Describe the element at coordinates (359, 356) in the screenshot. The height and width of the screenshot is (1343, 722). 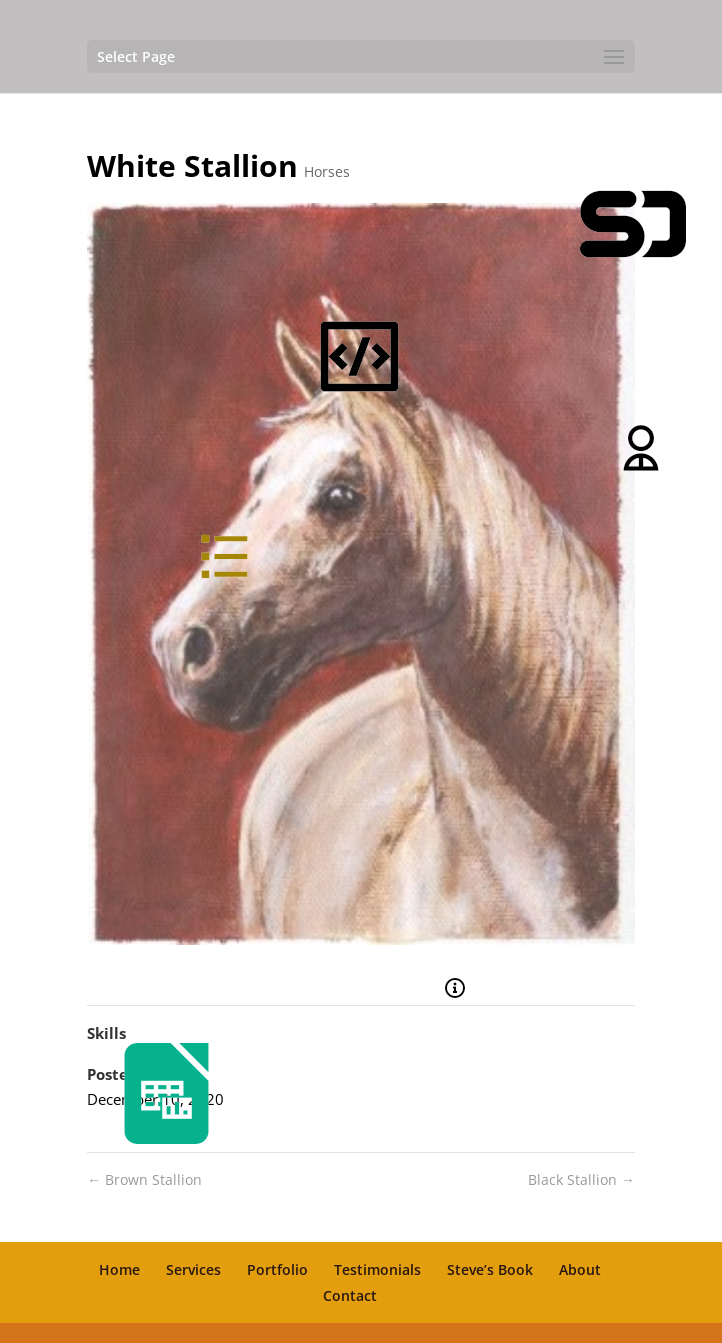
I see `view or edit source code` at that location.